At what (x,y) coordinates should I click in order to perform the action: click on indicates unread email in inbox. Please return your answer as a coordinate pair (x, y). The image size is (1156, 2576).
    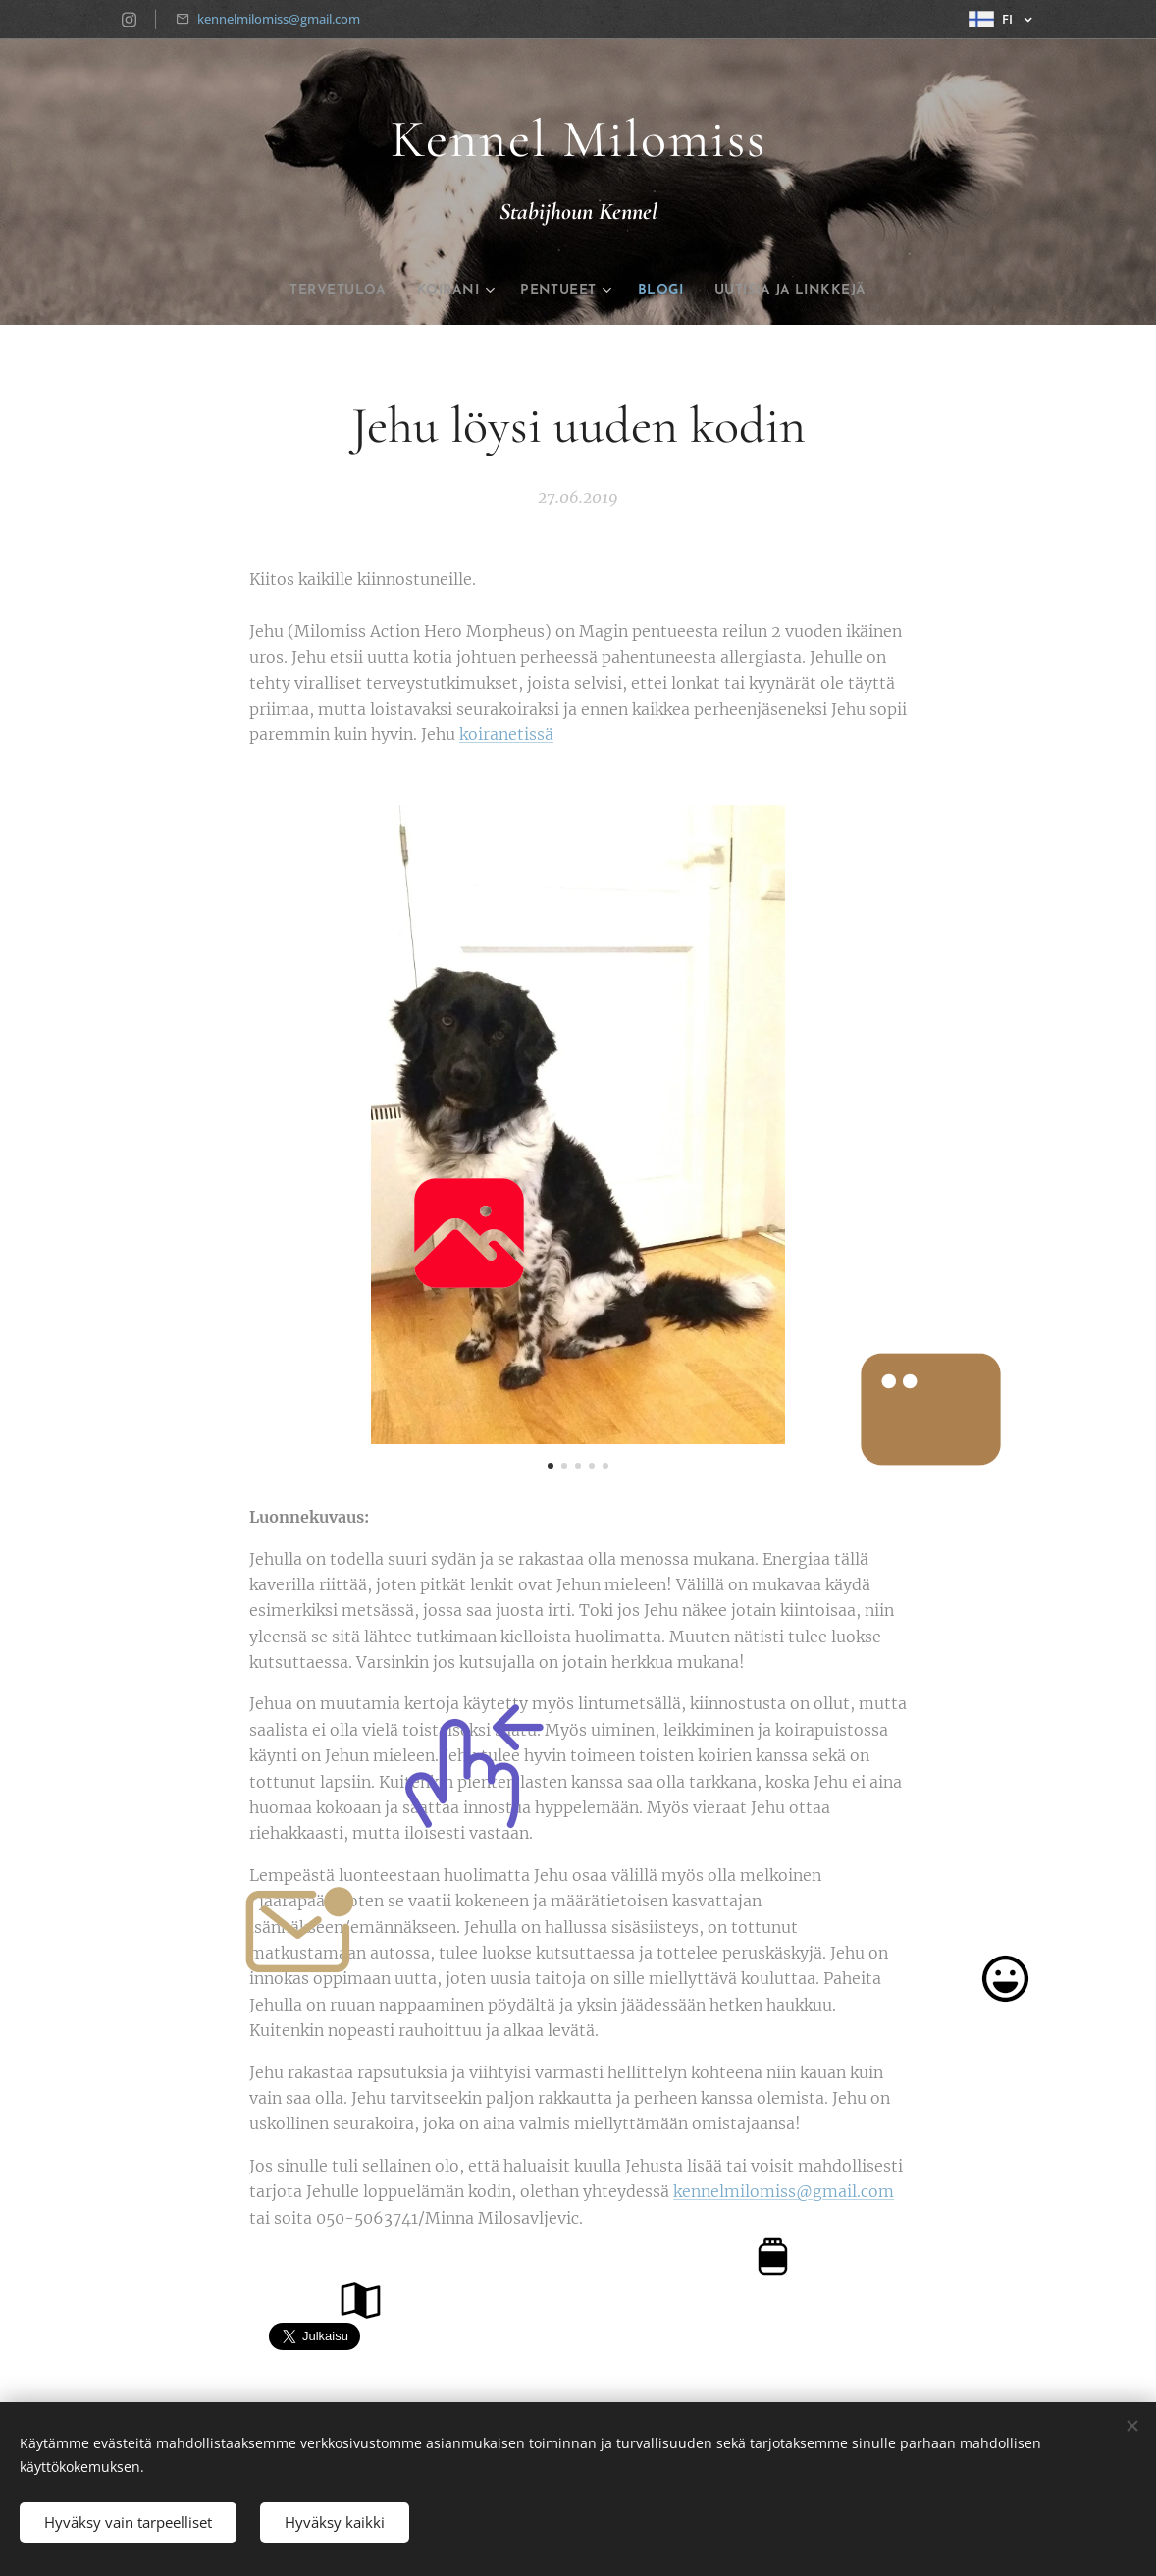
    Looking at the image, I should click on (297, 1931).